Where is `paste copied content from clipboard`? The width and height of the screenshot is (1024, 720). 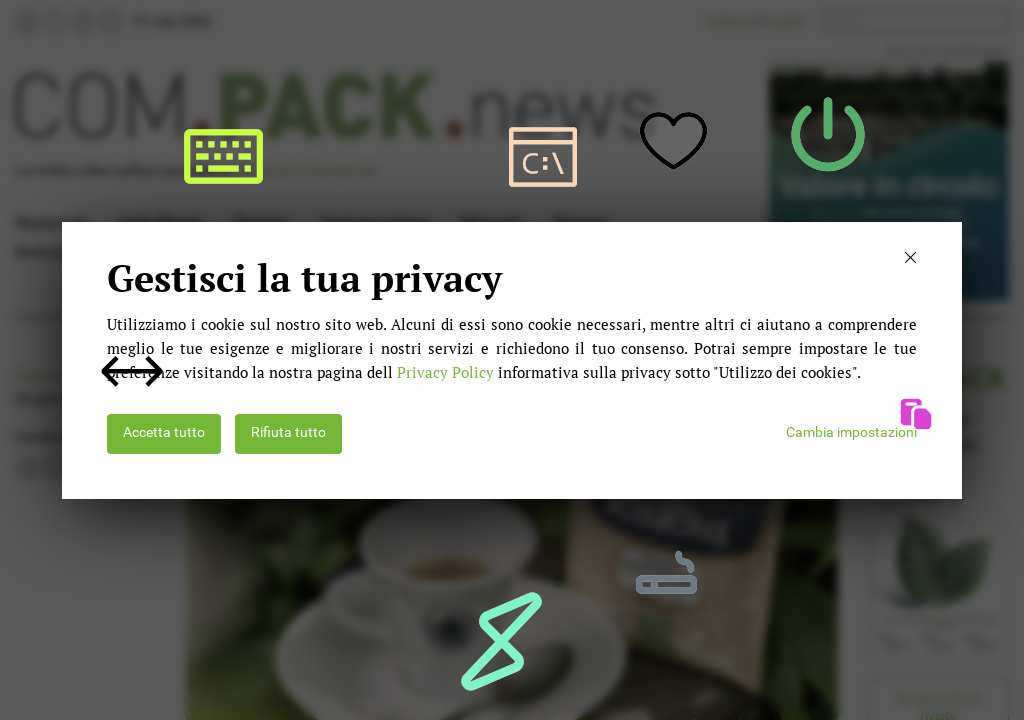 paste copied content from clipboard is located at coordinates (916, 414).